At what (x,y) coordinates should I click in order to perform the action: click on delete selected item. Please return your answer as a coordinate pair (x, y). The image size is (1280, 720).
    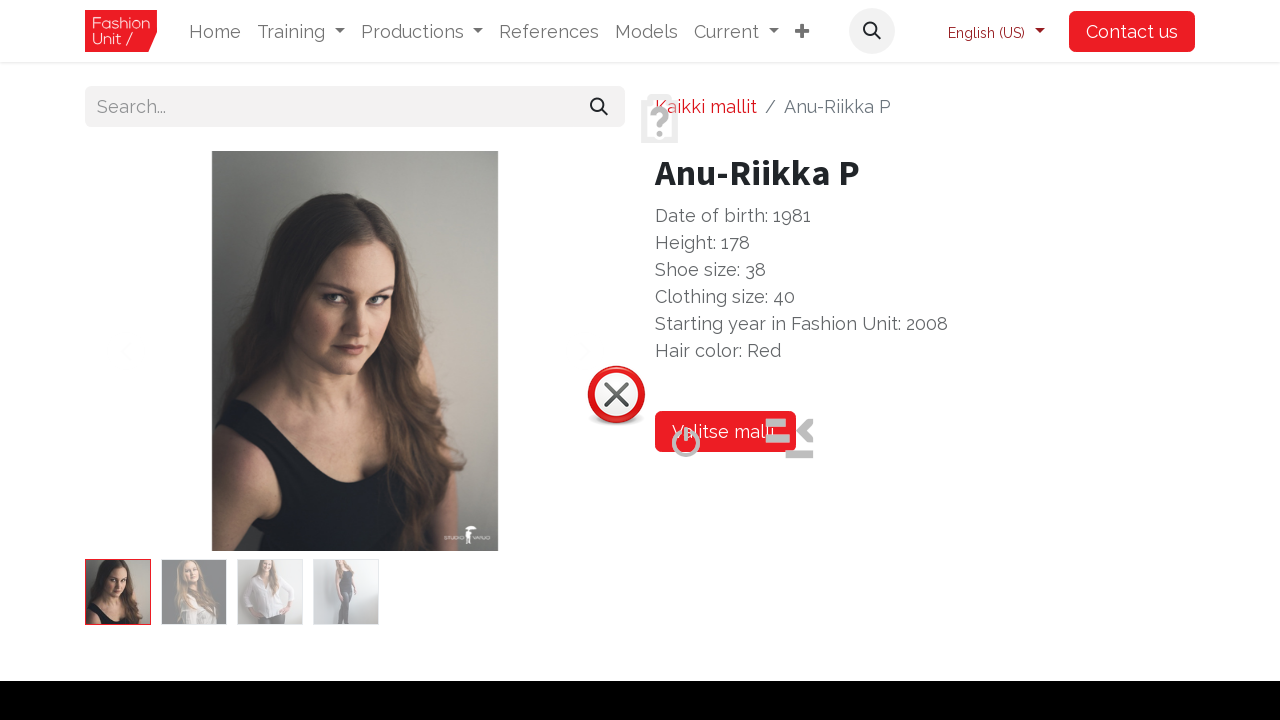
    Looking at the image, I should click on (618, 395).